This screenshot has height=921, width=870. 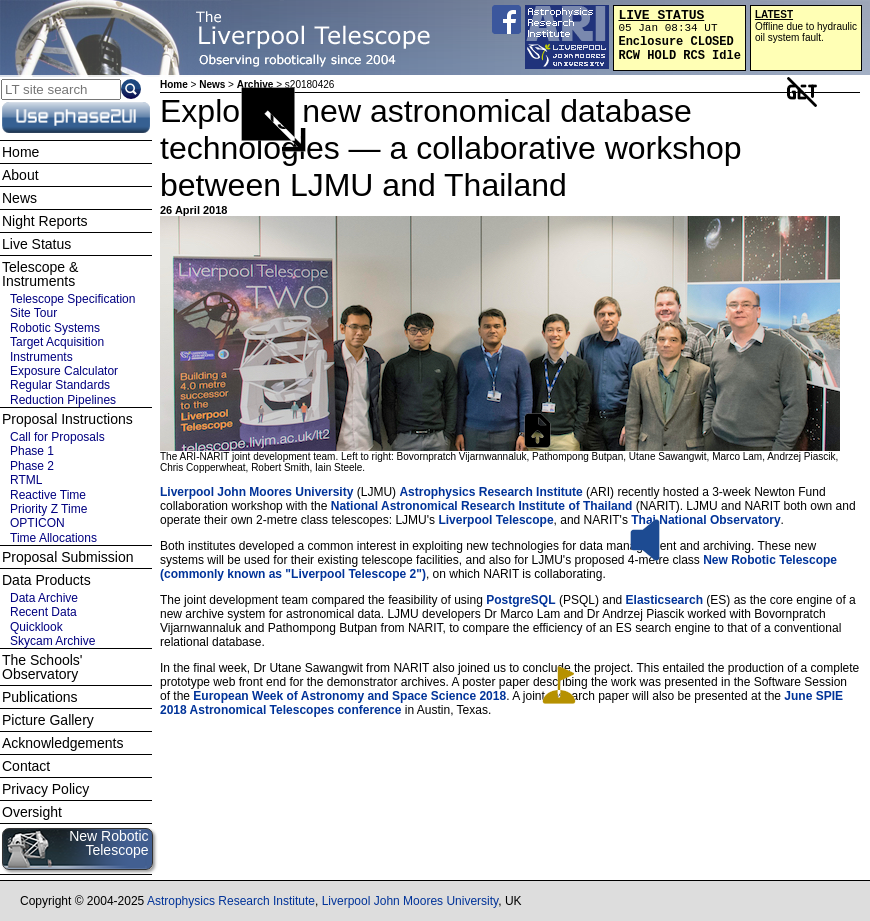 What do you see at coordinates (559, 685) in the screenshot?
I see `view golf courses or activities` at bounding box center [559, 685].